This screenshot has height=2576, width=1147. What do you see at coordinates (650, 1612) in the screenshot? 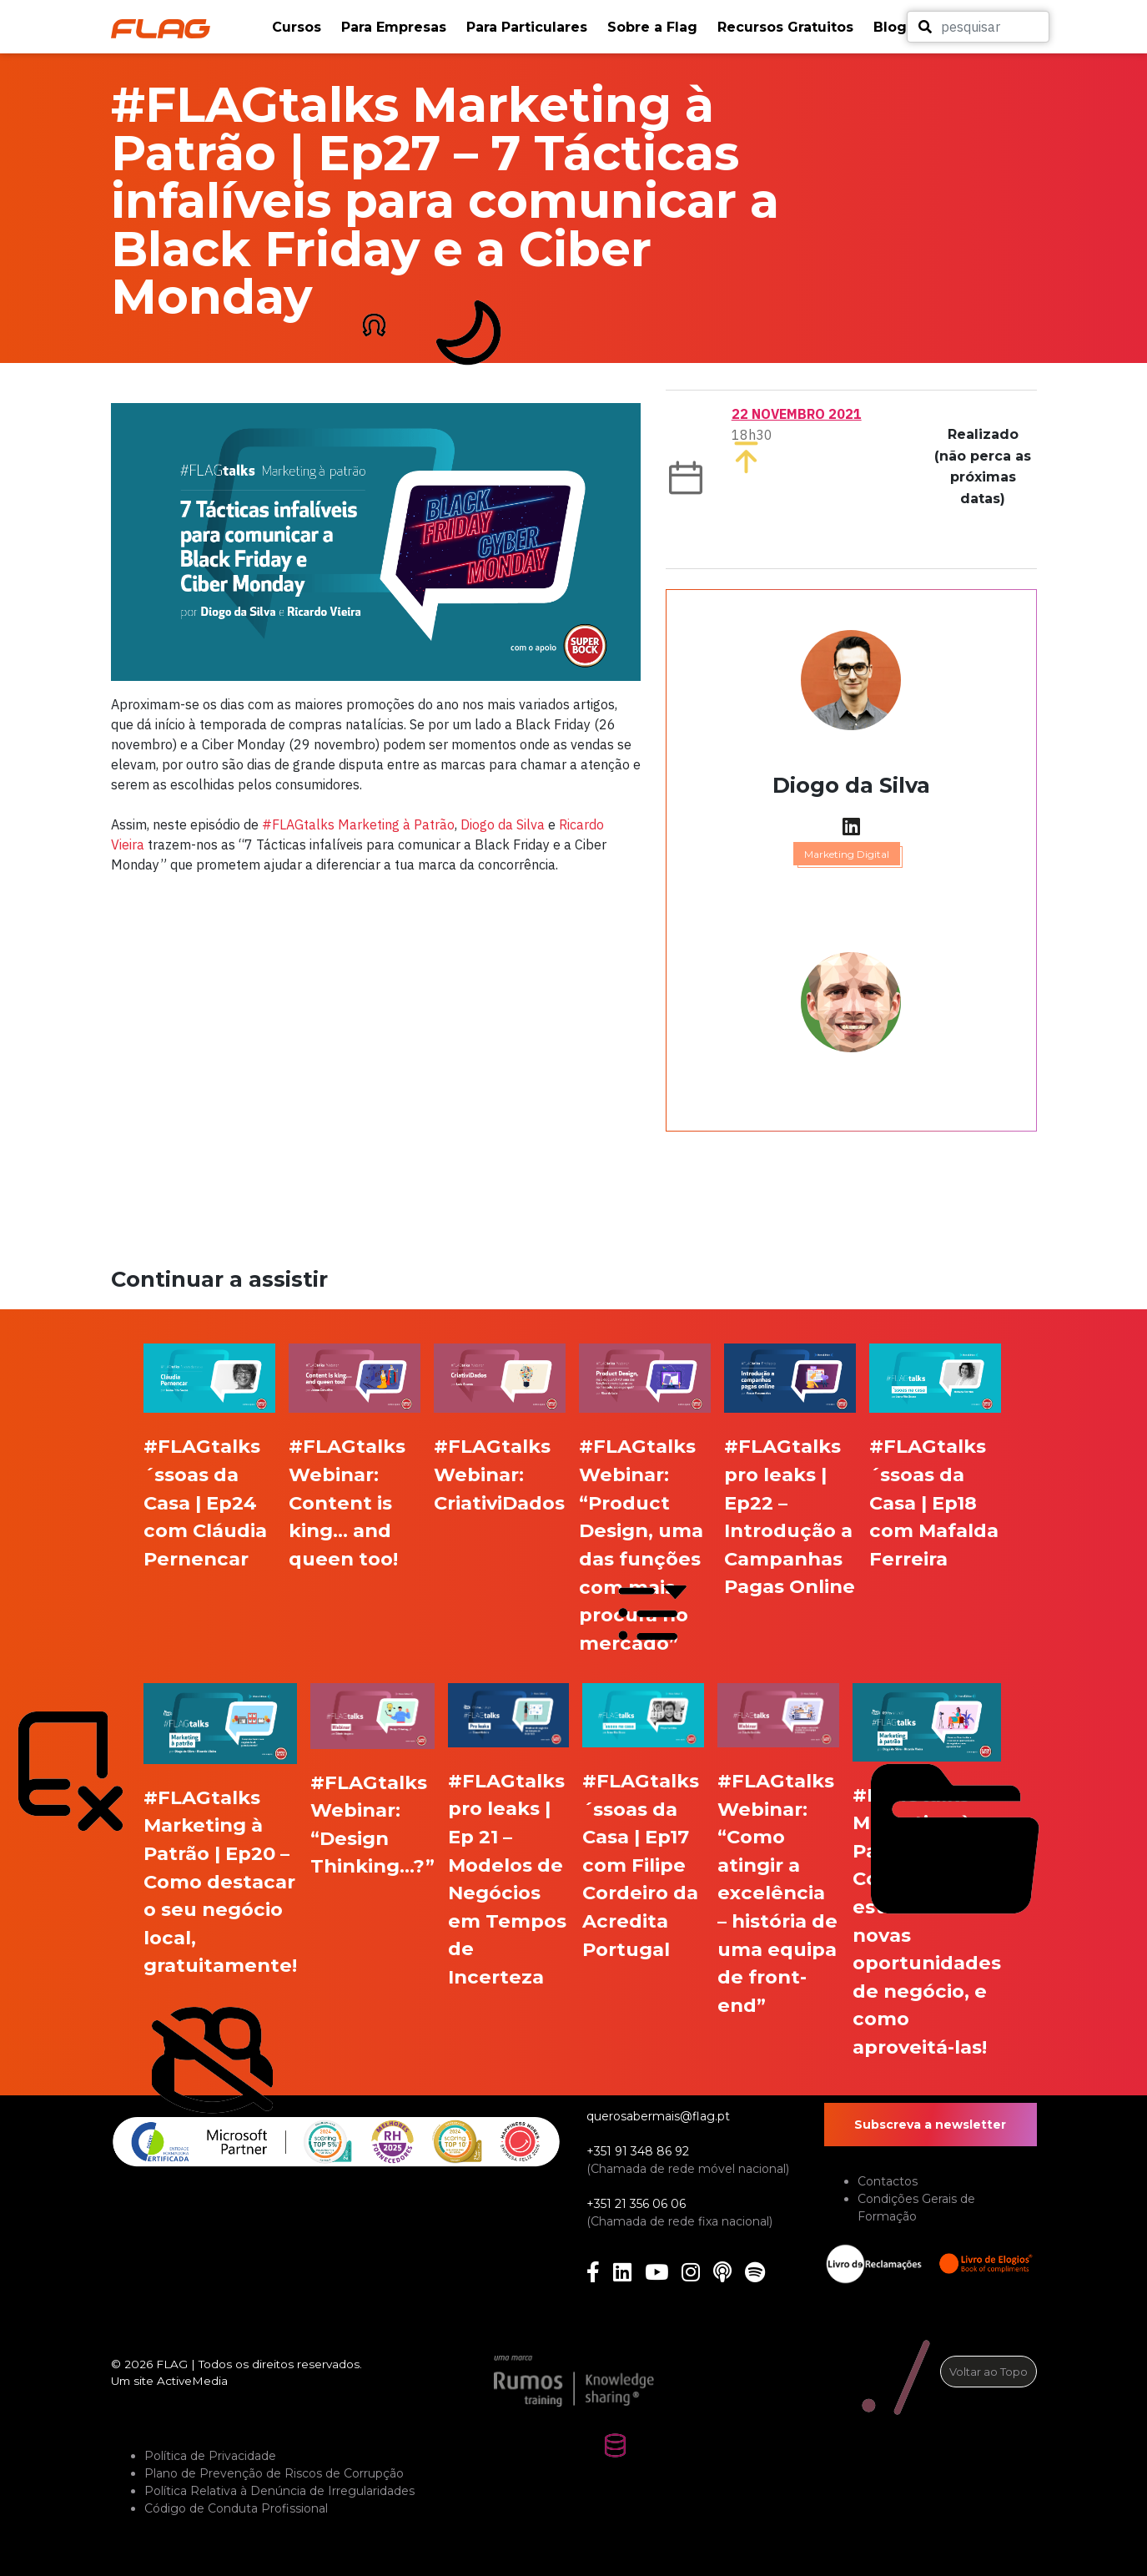
I see `select multiple items from a list` at bounding box center [650, 1612].